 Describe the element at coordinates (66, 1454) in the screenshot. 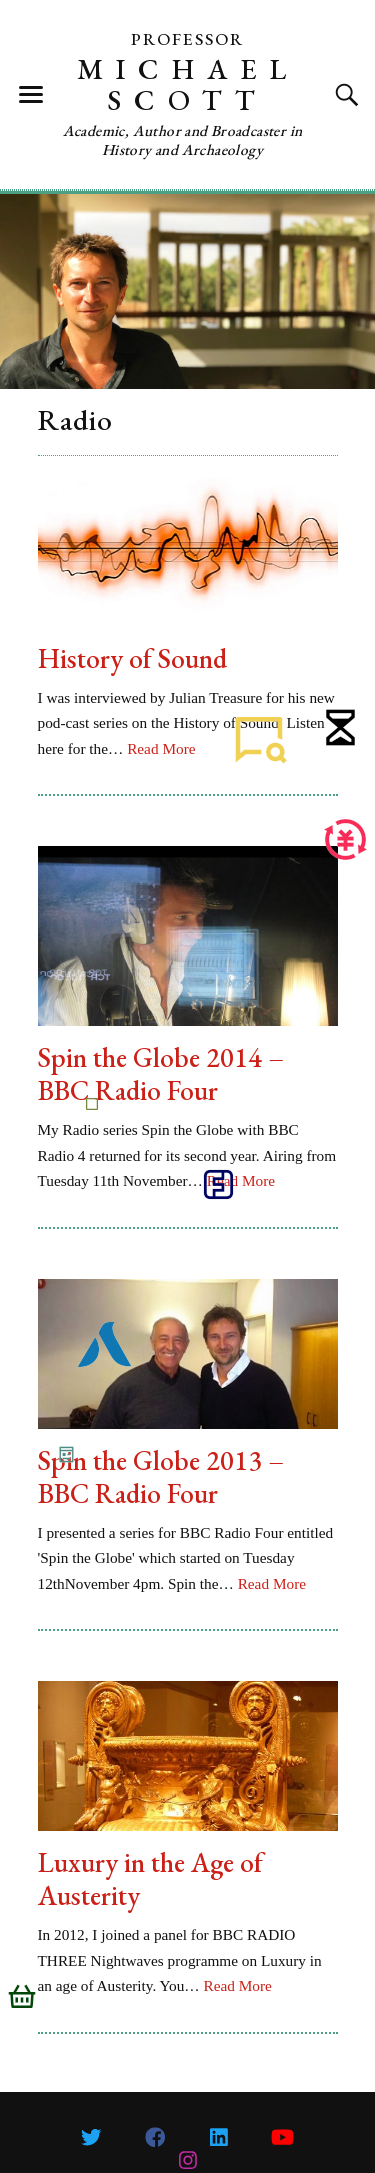

I see `open pages document` at that location.